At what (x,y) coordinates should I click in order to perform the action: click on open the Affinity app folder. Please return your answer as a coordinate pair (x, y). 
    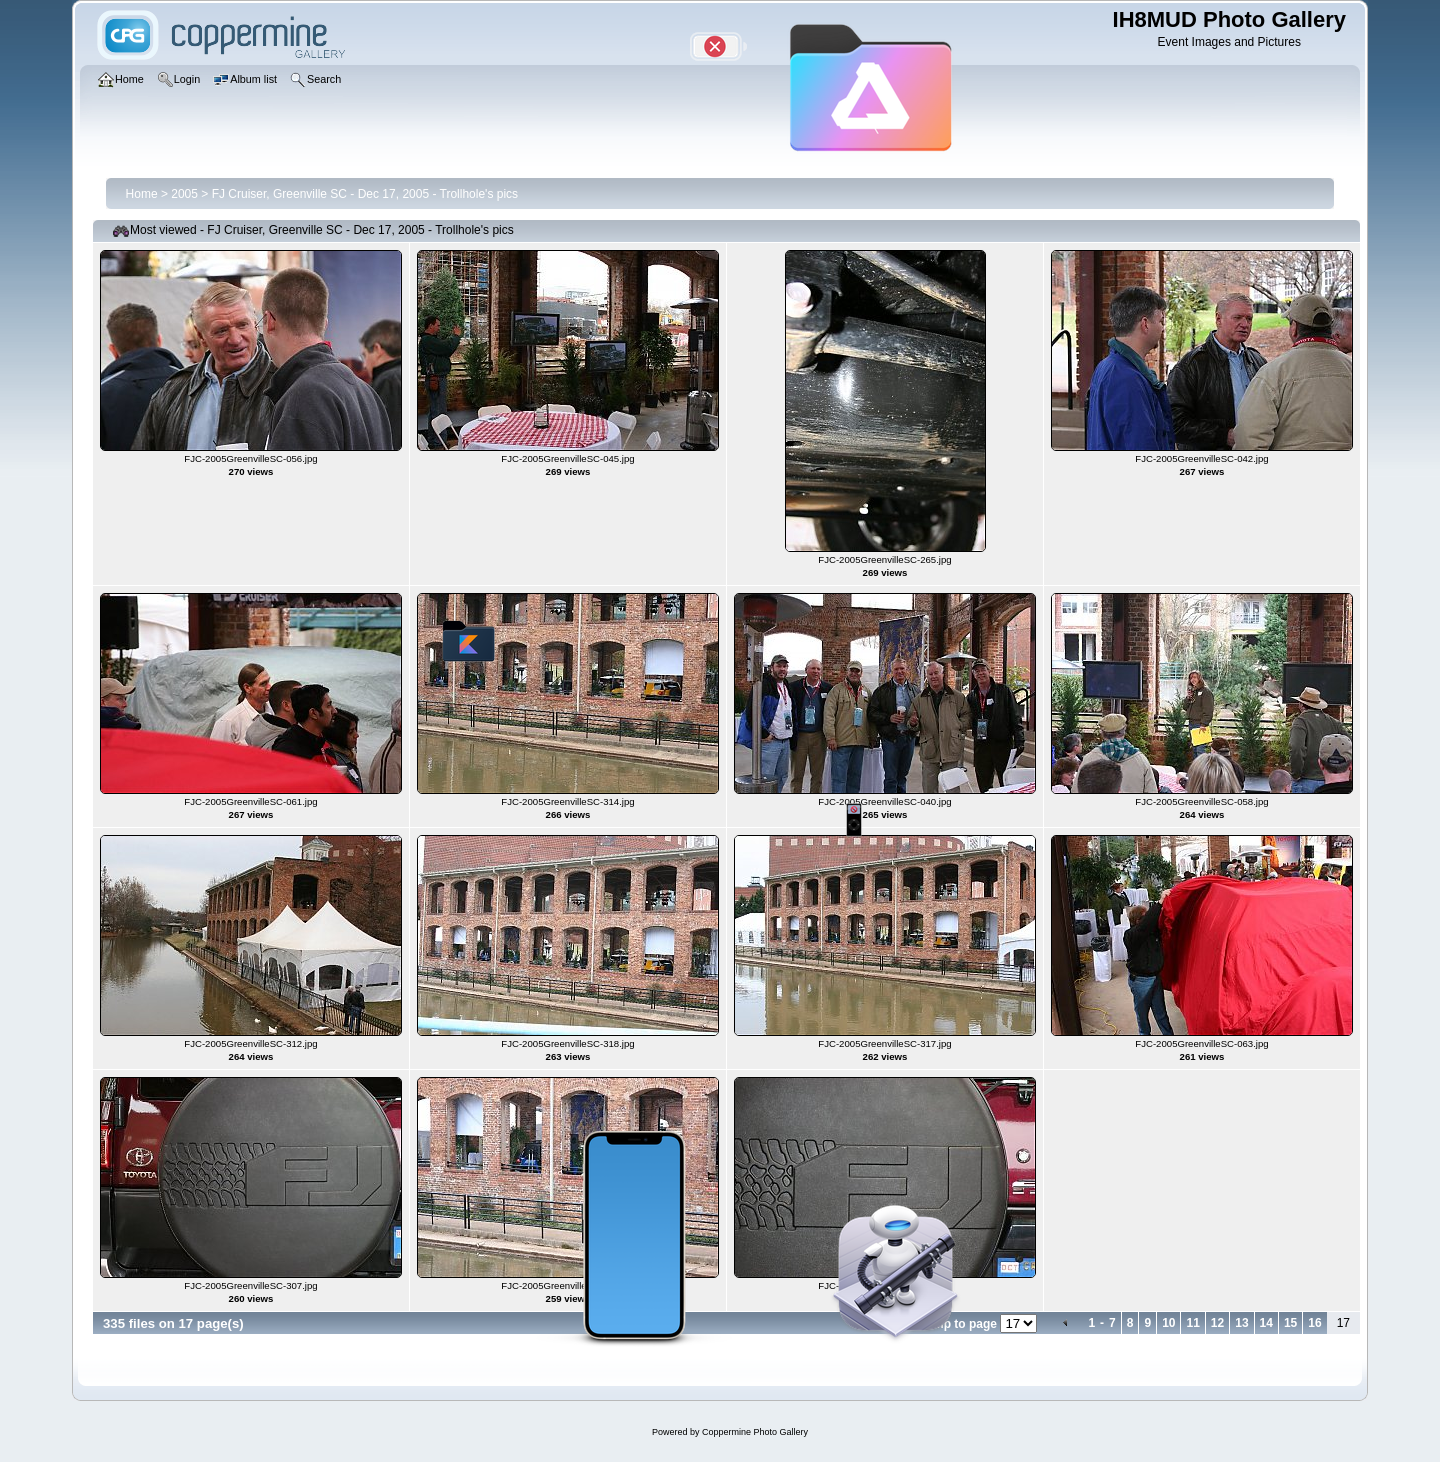
    Looking at the image, I should click on (870, 92).